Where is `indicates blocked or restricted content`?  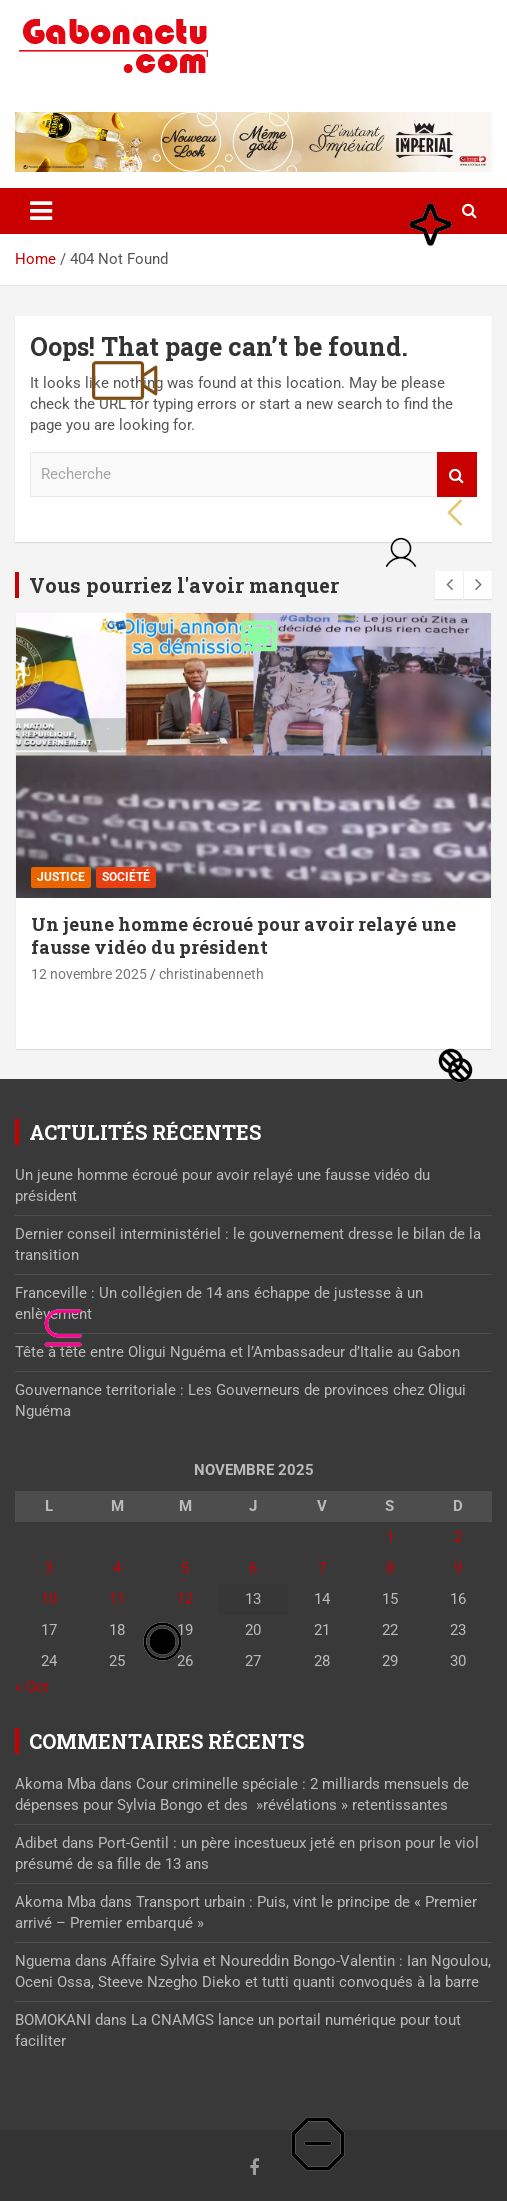
indicates blocked or restricted content is located at coordinates (318, 2144).